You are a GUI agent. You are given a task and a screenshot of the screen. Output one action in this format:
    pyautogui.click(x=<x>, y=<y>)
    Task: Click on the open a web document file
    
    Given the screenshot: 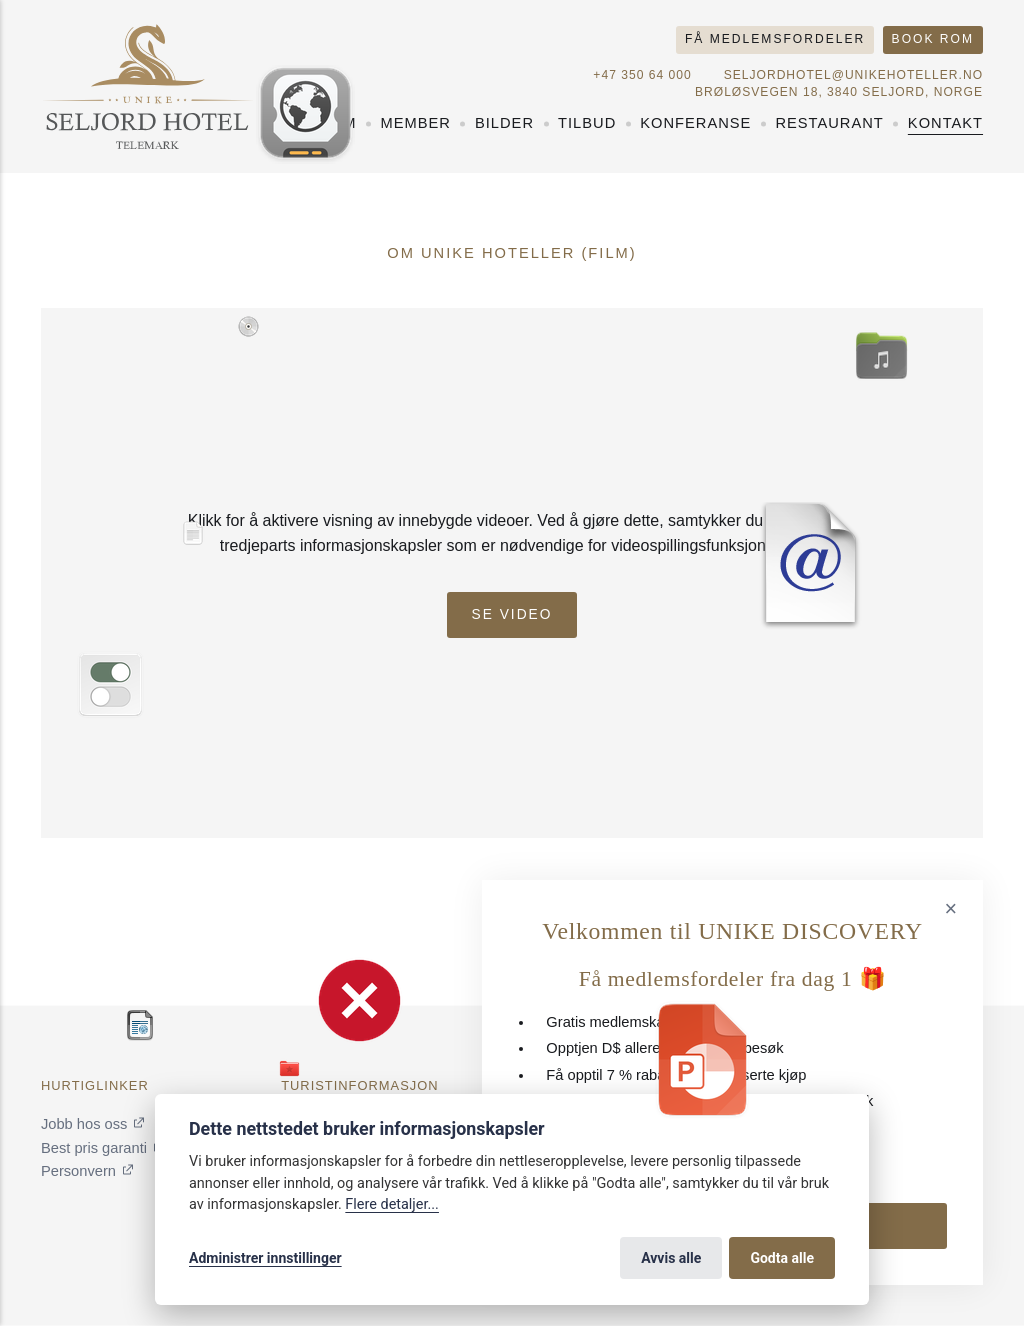 What is the action you would take?
    pyautogui.click(x=140, y=1025)
    